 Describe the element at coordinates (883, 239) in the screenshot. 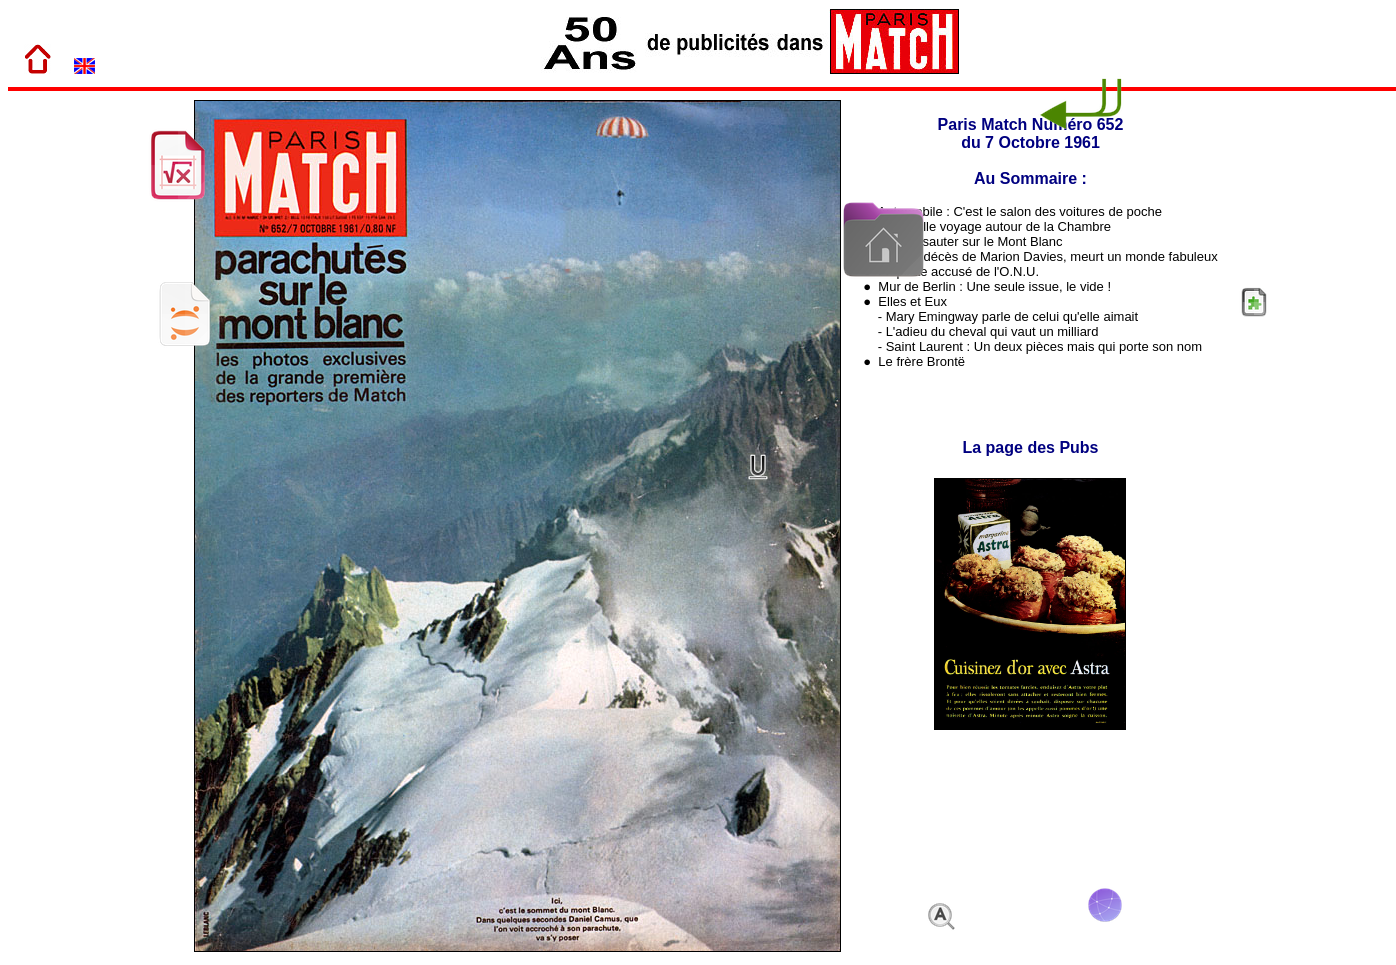

I see `access your home folder` at that location.